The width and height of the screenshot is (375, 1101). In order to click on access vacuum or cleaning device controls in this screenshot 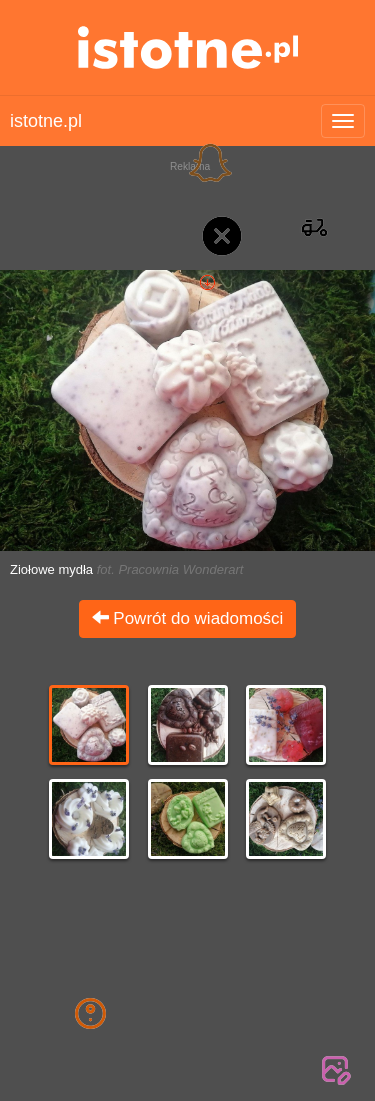, I will do `click(90, 1013)`.